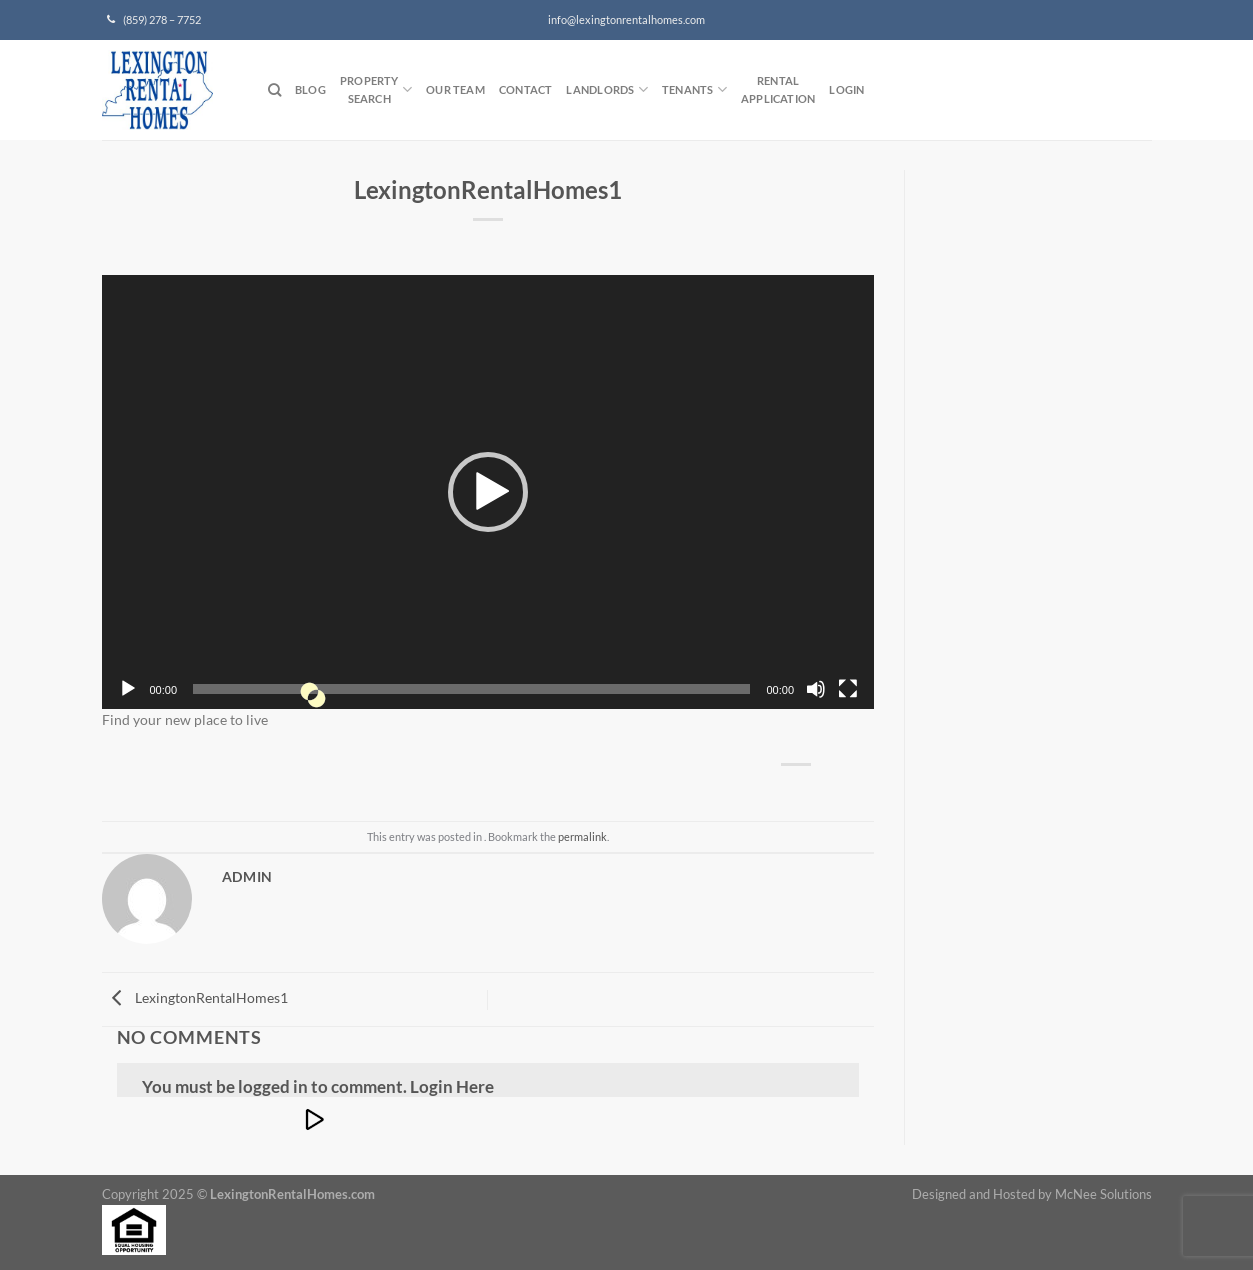  I want to click on exclude overlapping selection areas, so click(313, 695).